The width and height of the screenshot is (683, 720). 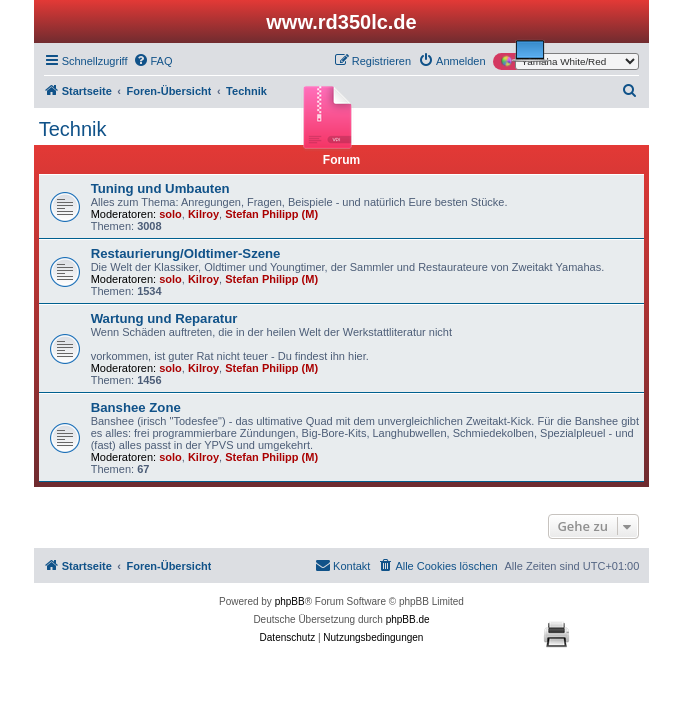 What do you see at coordinates (327, 118) in the screenshot?
I see `a virtualbox virtual disk image file` at bounding box center [327, 118].